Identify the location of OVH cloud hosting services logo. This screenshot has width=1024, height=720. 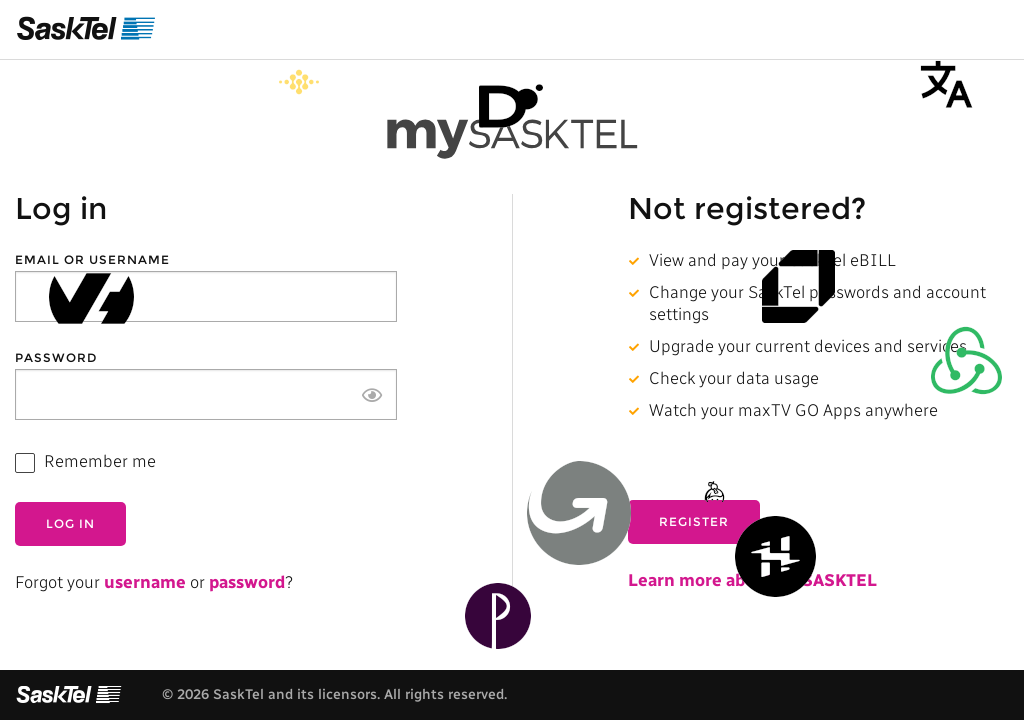
(91, 298).